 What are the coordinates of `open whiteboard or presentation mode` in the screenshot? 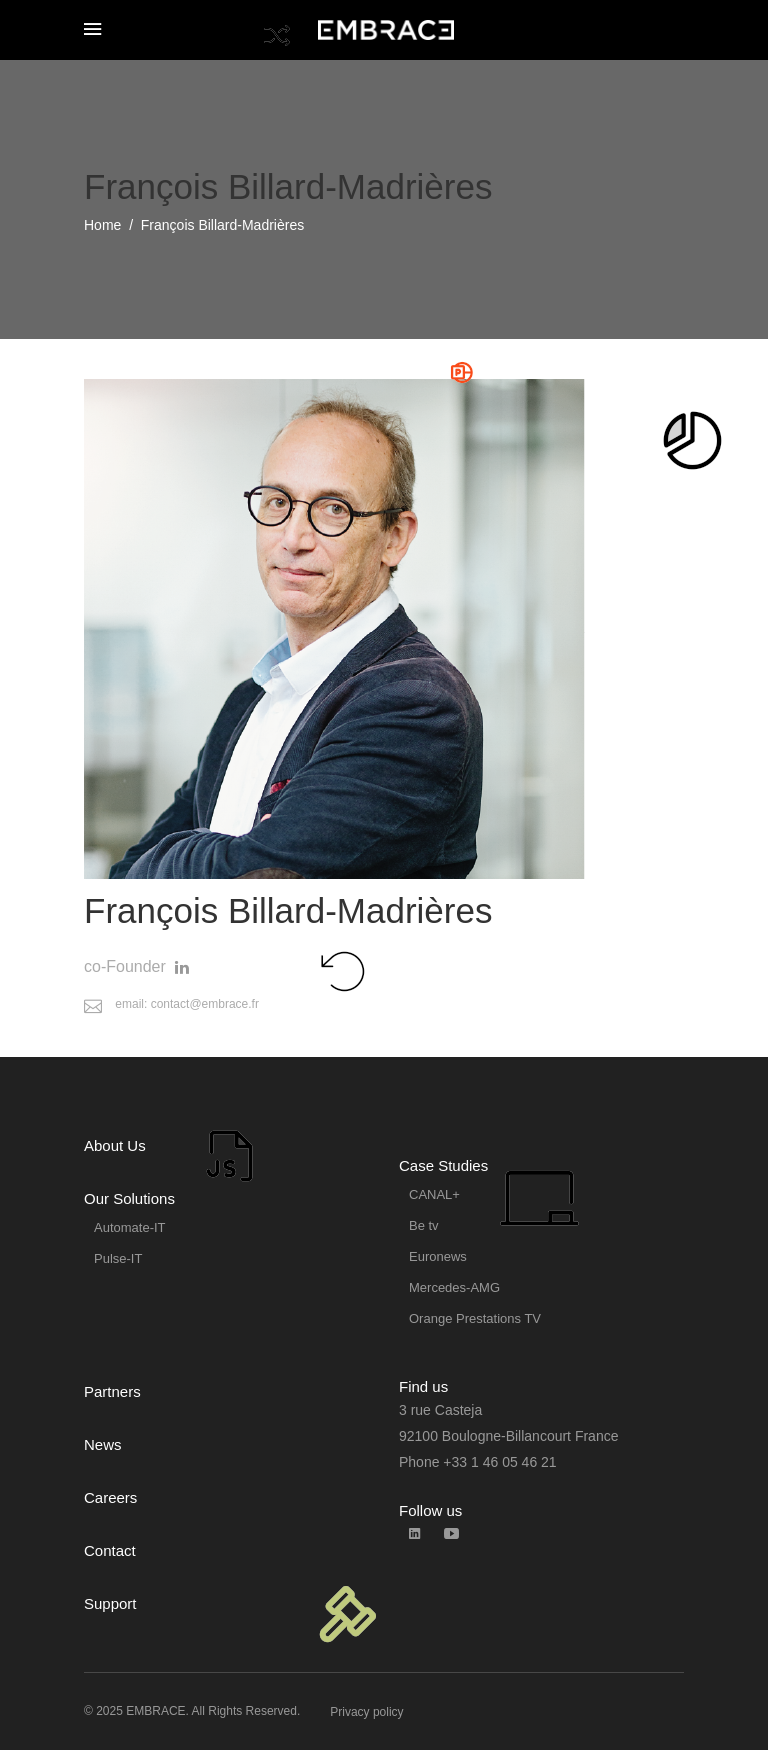 It's located at (539, 1199).